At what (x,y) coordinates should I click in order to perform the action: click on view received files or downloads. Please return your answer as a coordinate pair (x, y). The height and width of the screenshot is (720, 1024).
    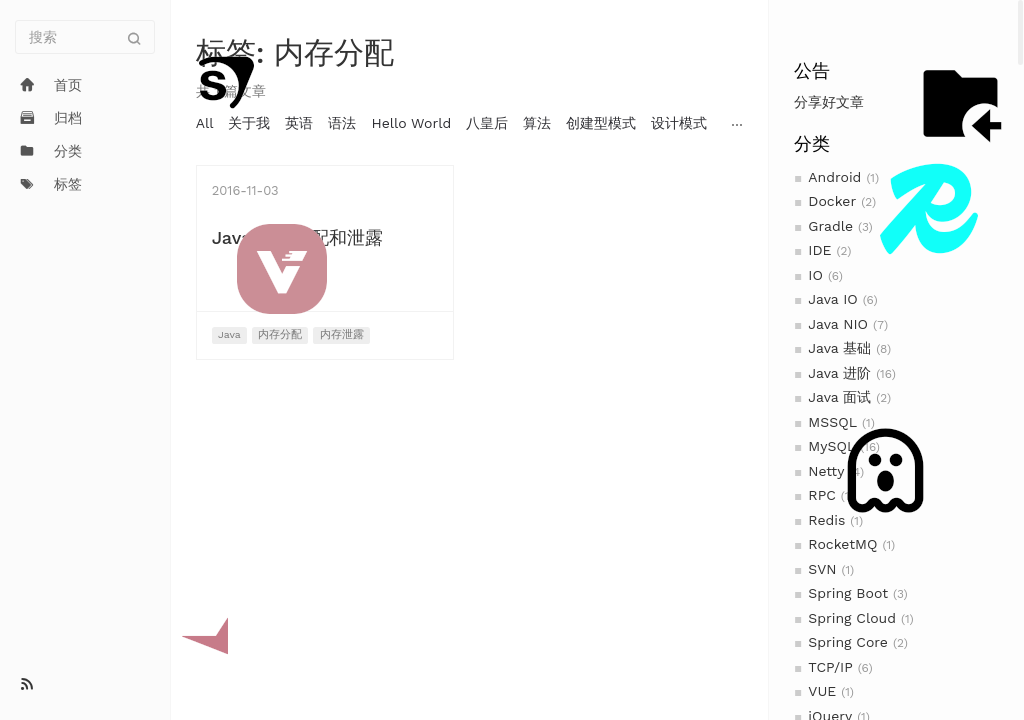
    Looking at the image, I should click on (960, 103).